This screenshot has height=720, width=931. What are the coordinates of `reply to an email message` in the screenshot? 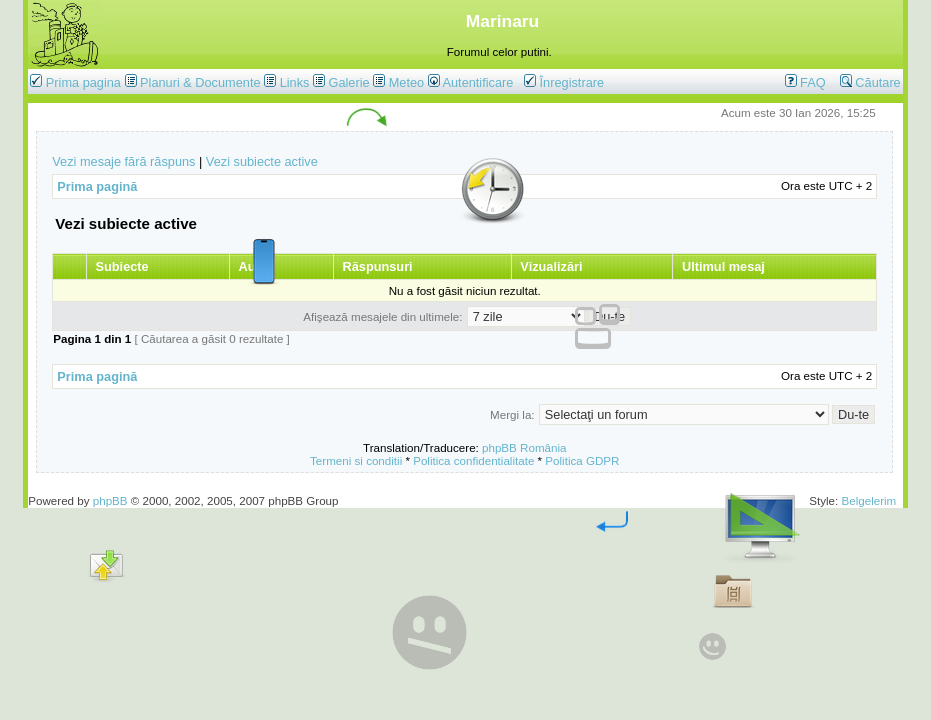 It's located at (611, 519).